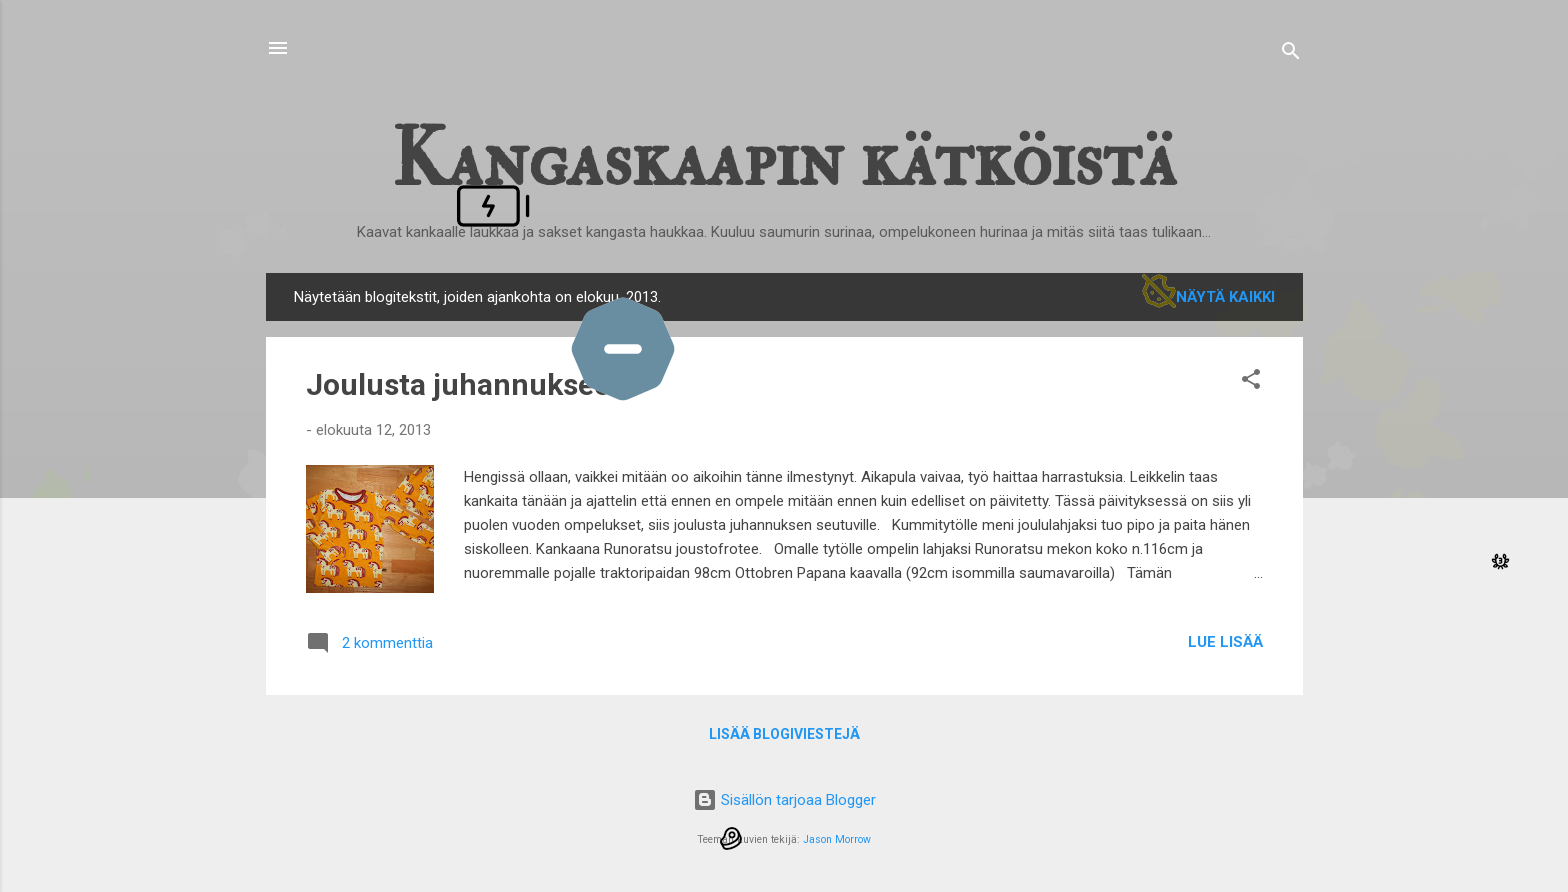 Image resolution: width=1568 pixels, height=892 pixels. Describe the element at coordinates (731, 838) in the screenshot. I see `filter recipes by beef or red meat` at that location.